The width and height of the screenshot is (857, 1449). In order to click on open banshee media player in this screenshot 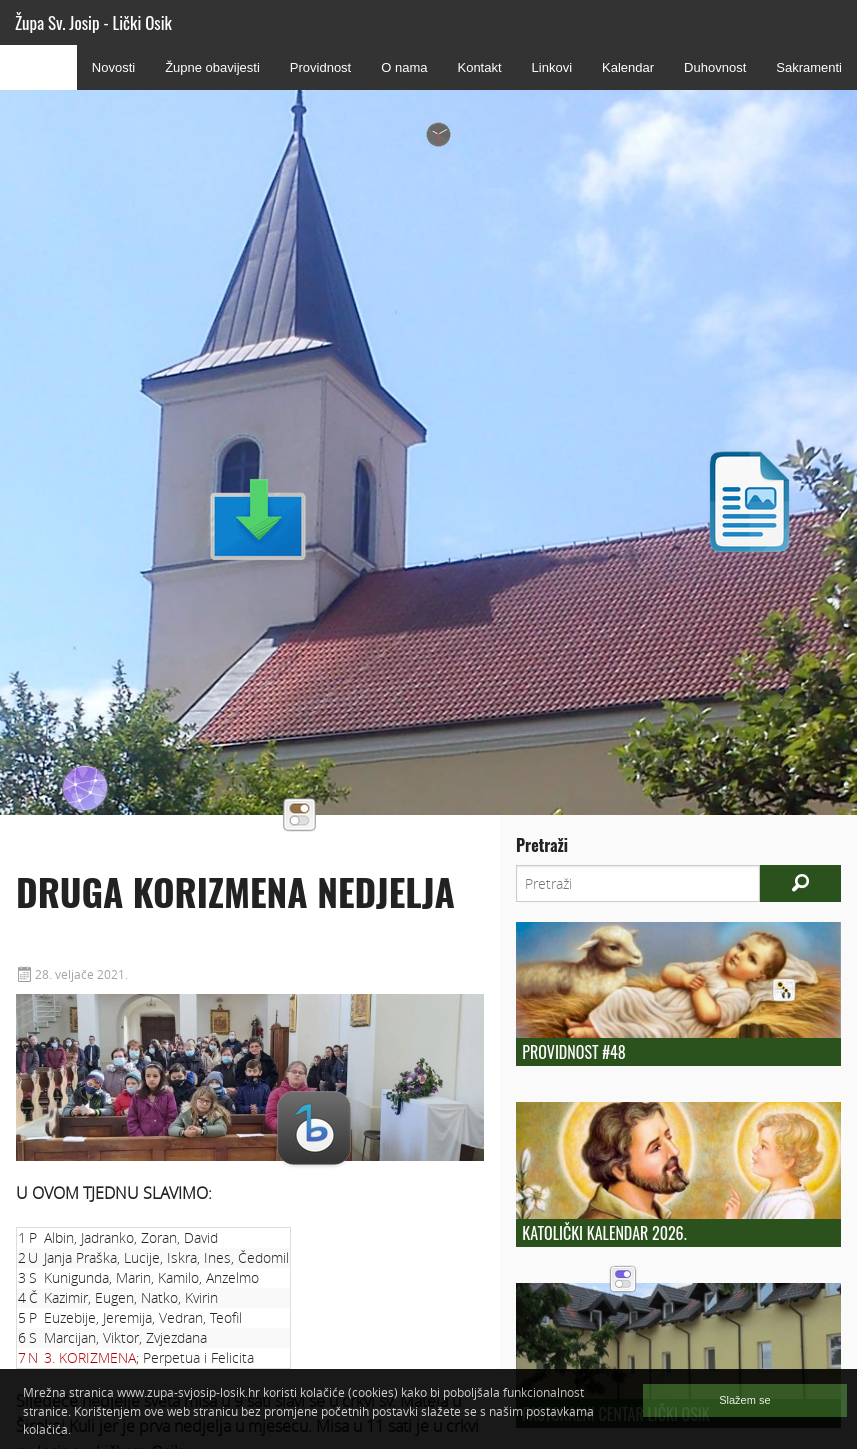, I will do `click(314, 1128)`.